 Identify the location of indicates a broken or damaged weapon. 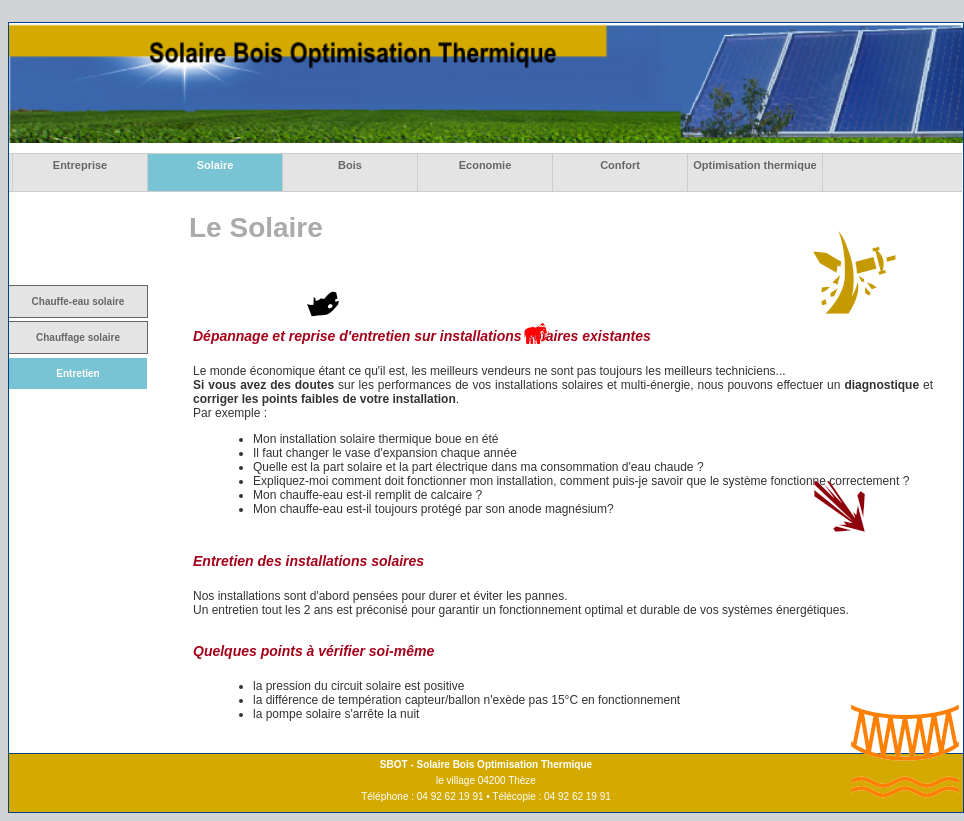
(854, 272).